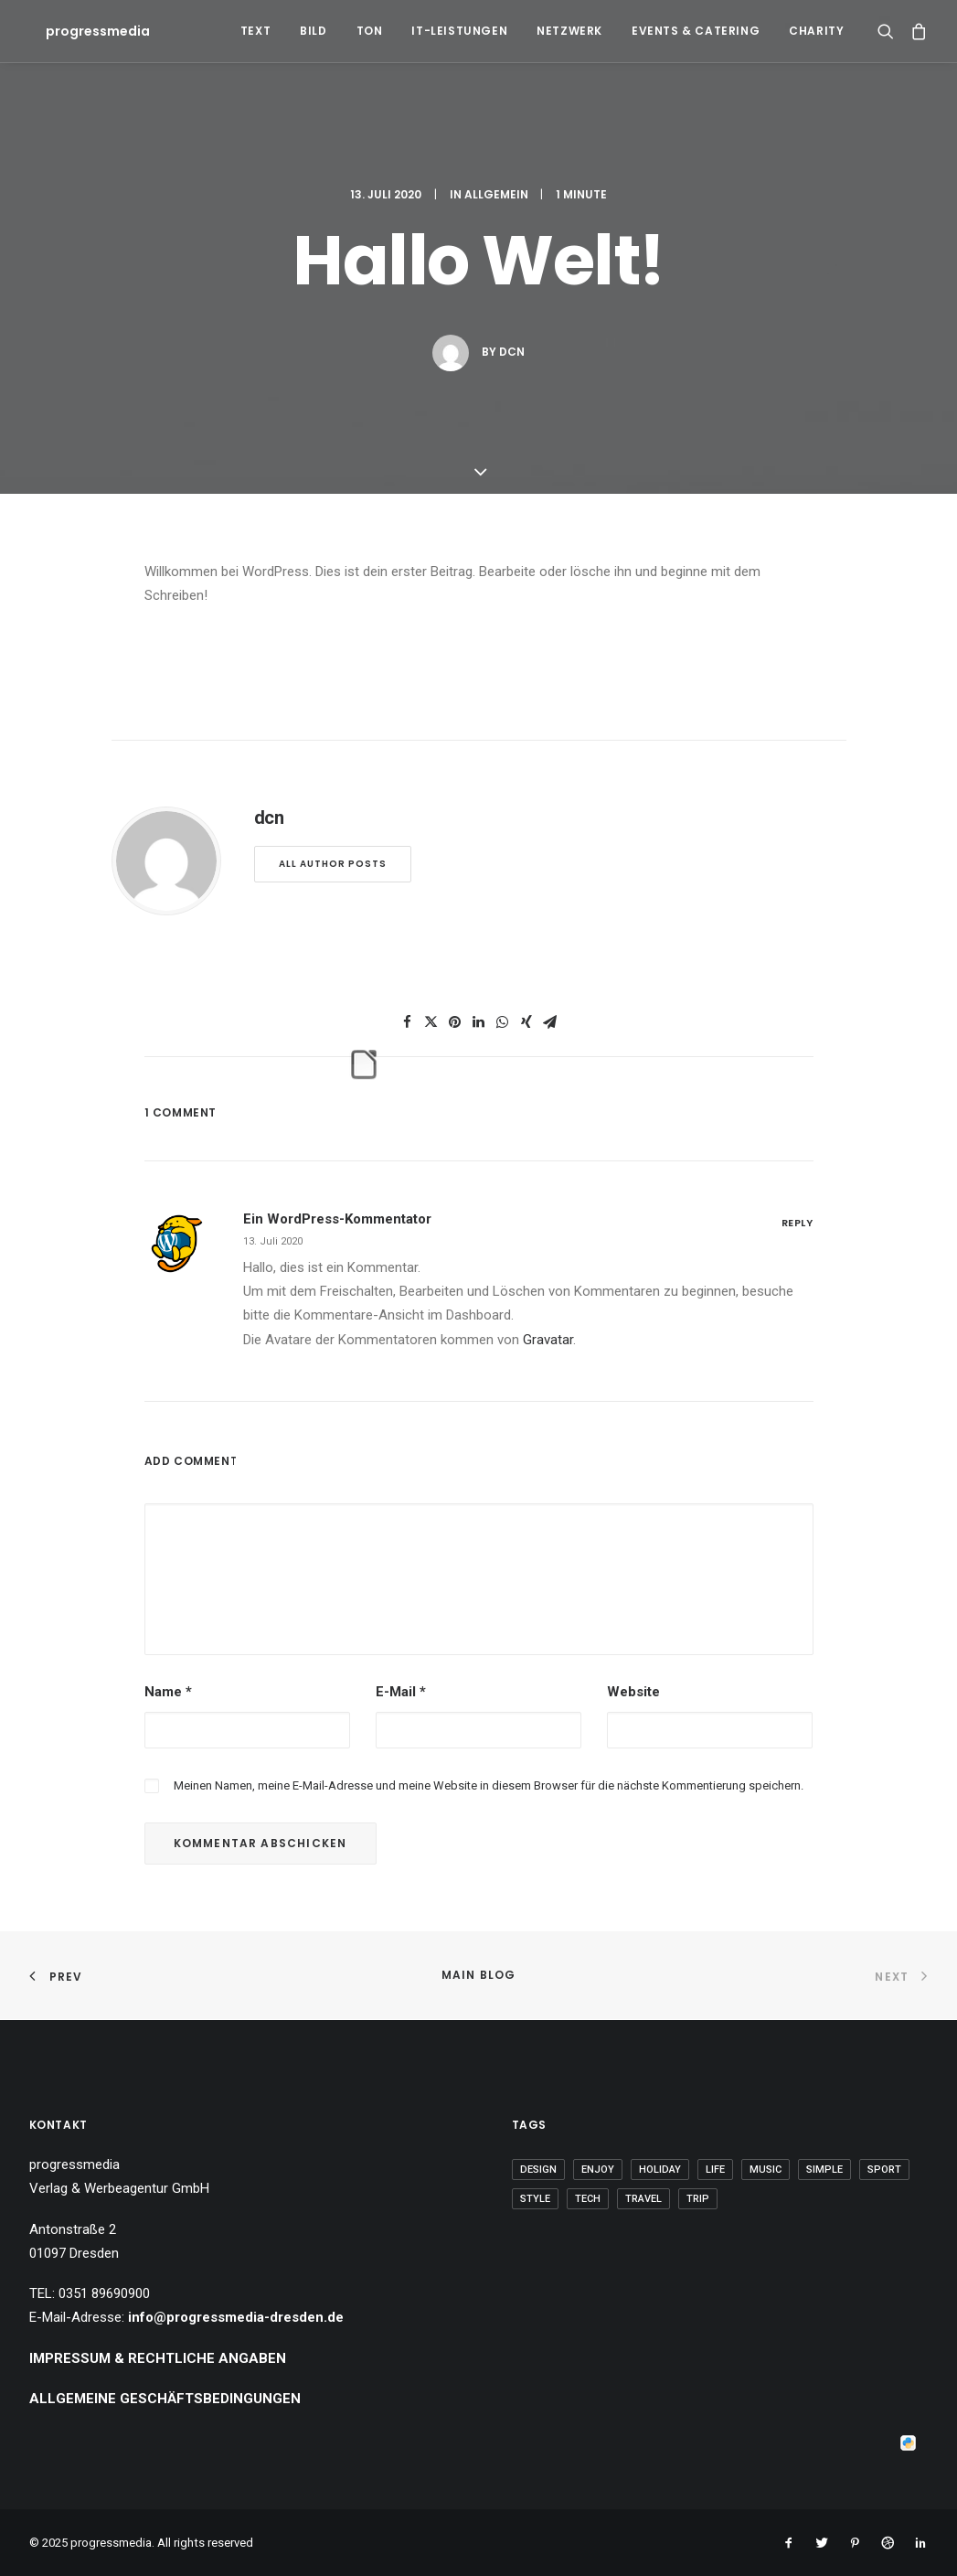 This screenshot has height=2576, width=957. I want to click on open the Python programming environment, so click(908, 2442).